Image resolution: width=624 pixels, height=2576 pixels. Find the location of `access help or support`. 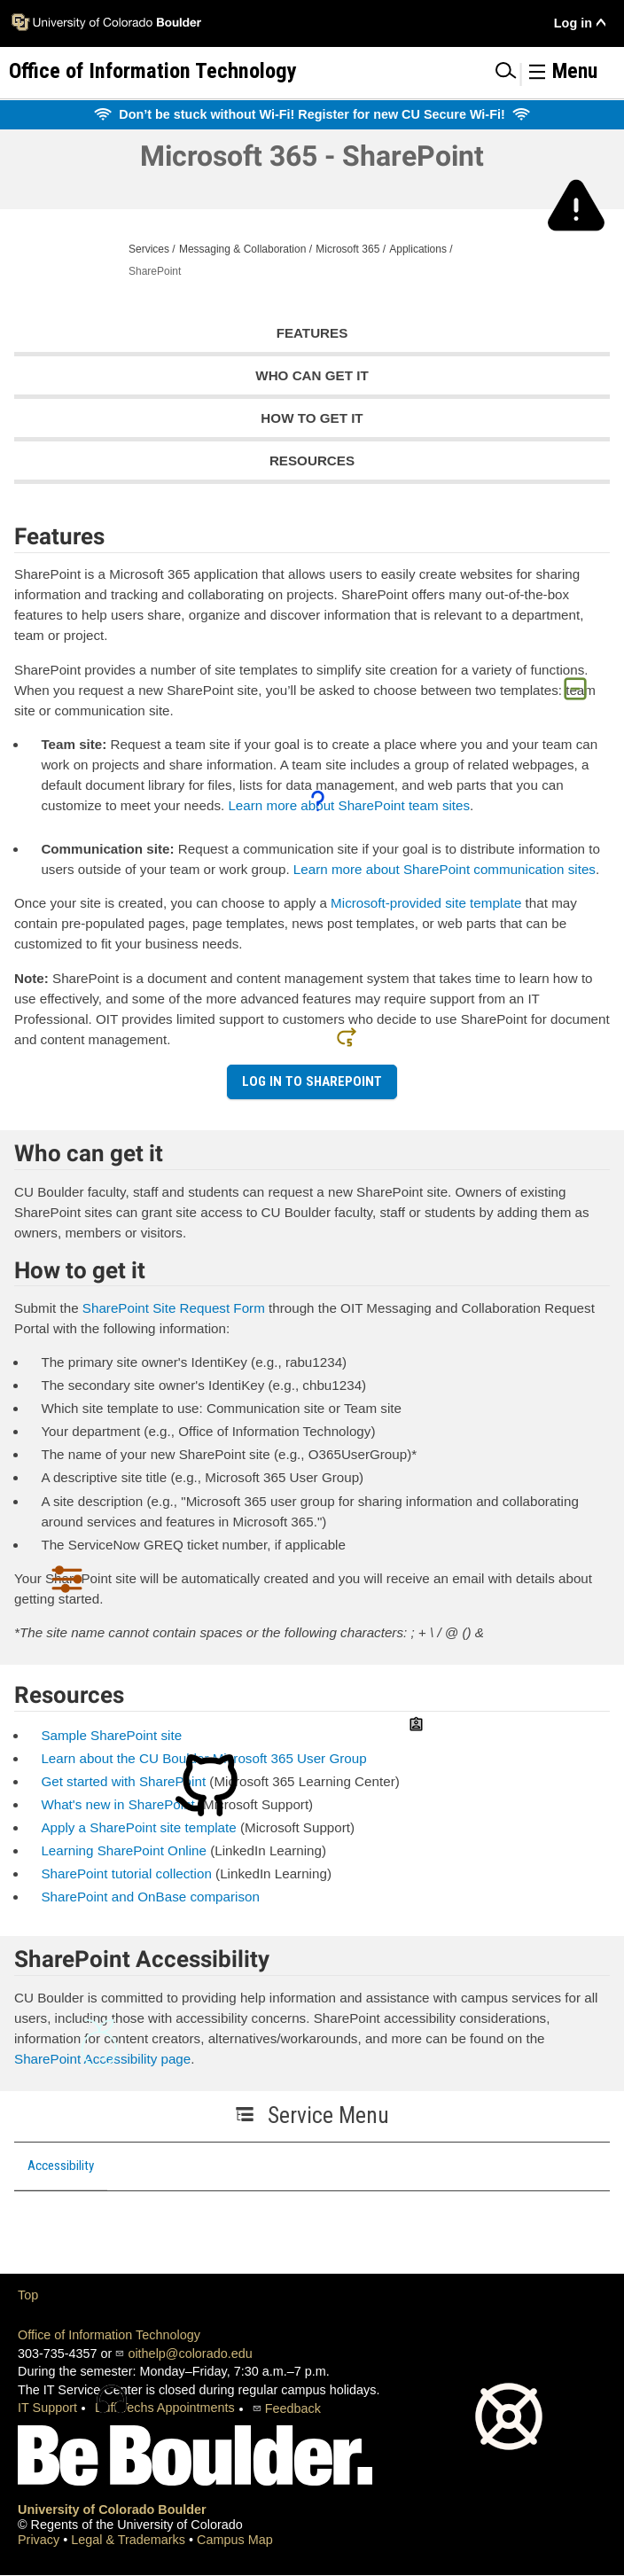

access help or support is located at coordinates (317, 800).